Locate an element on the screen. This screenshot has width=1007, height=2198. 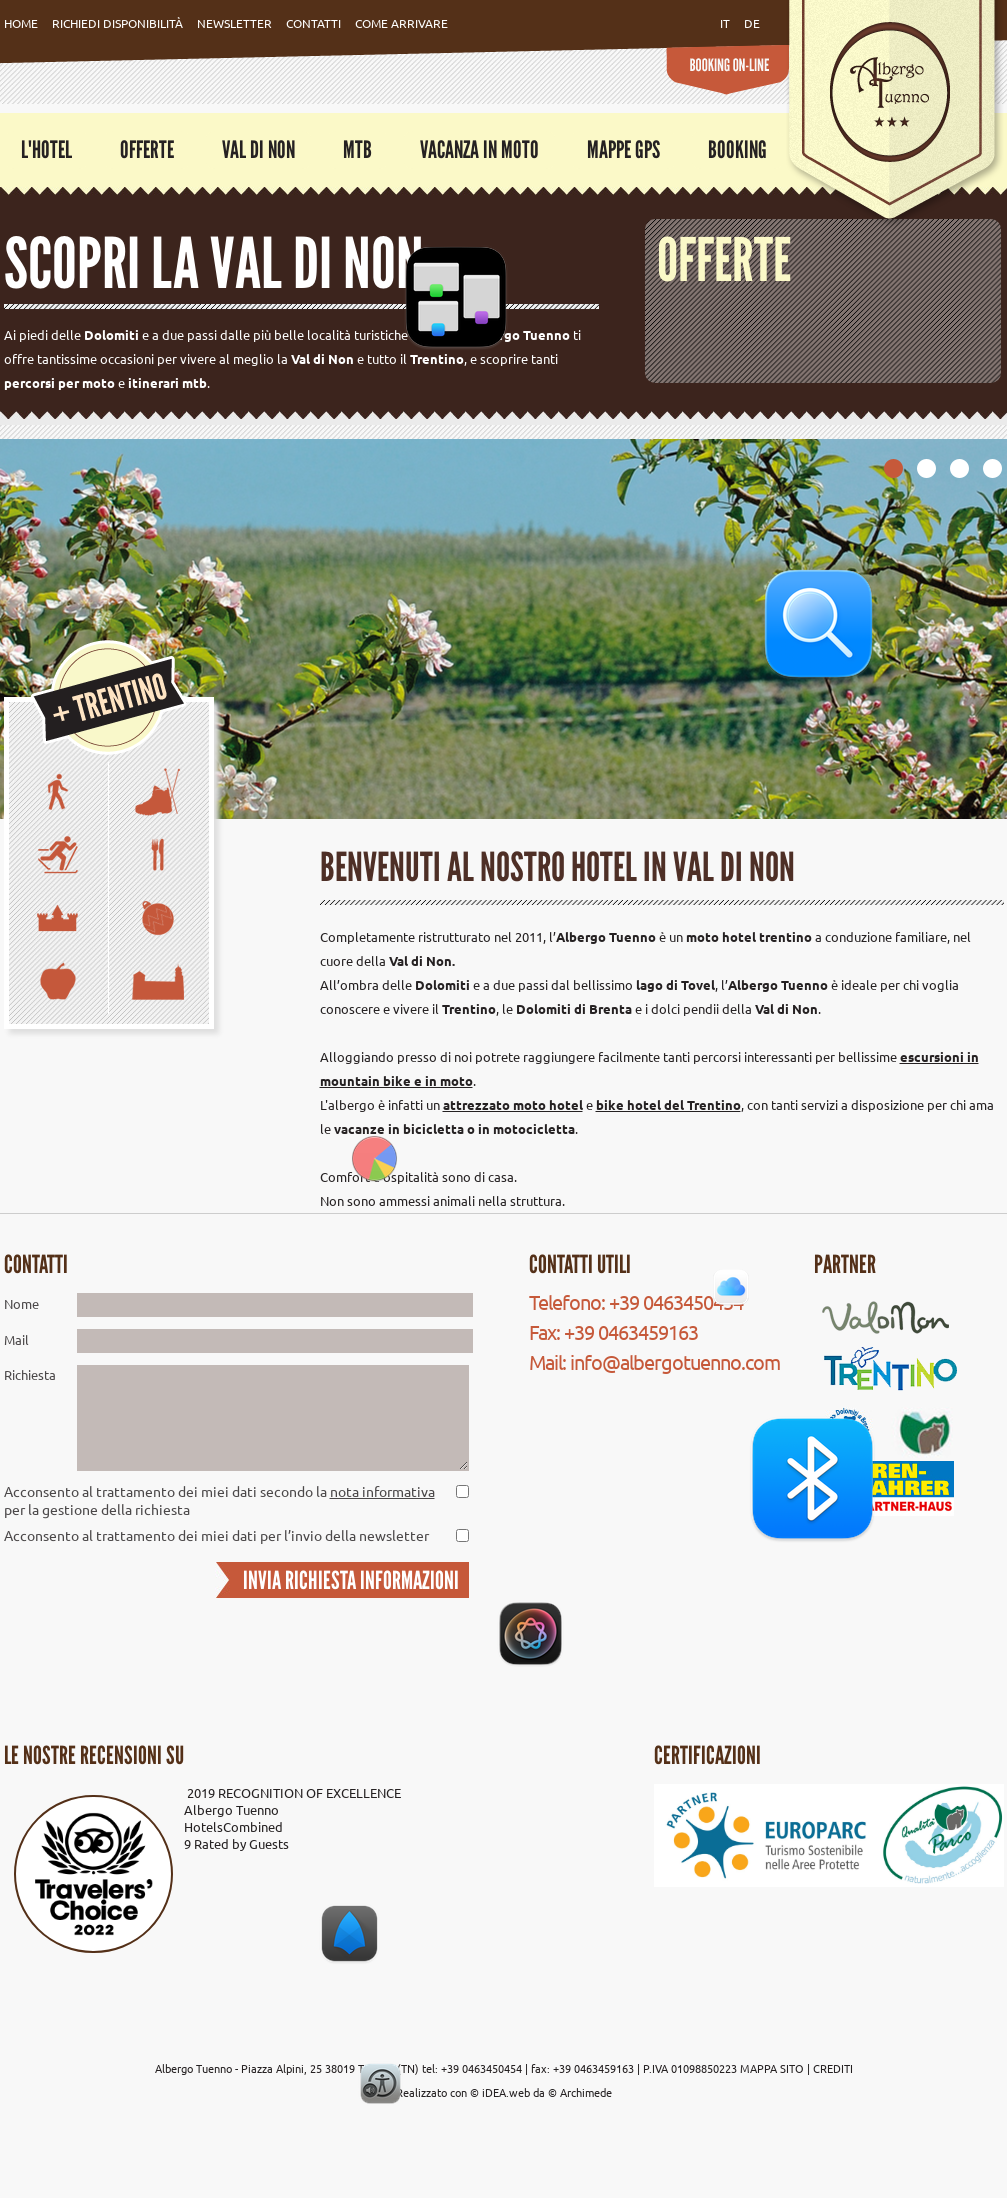
open Spotlight search is located at coordinates (818, 623).